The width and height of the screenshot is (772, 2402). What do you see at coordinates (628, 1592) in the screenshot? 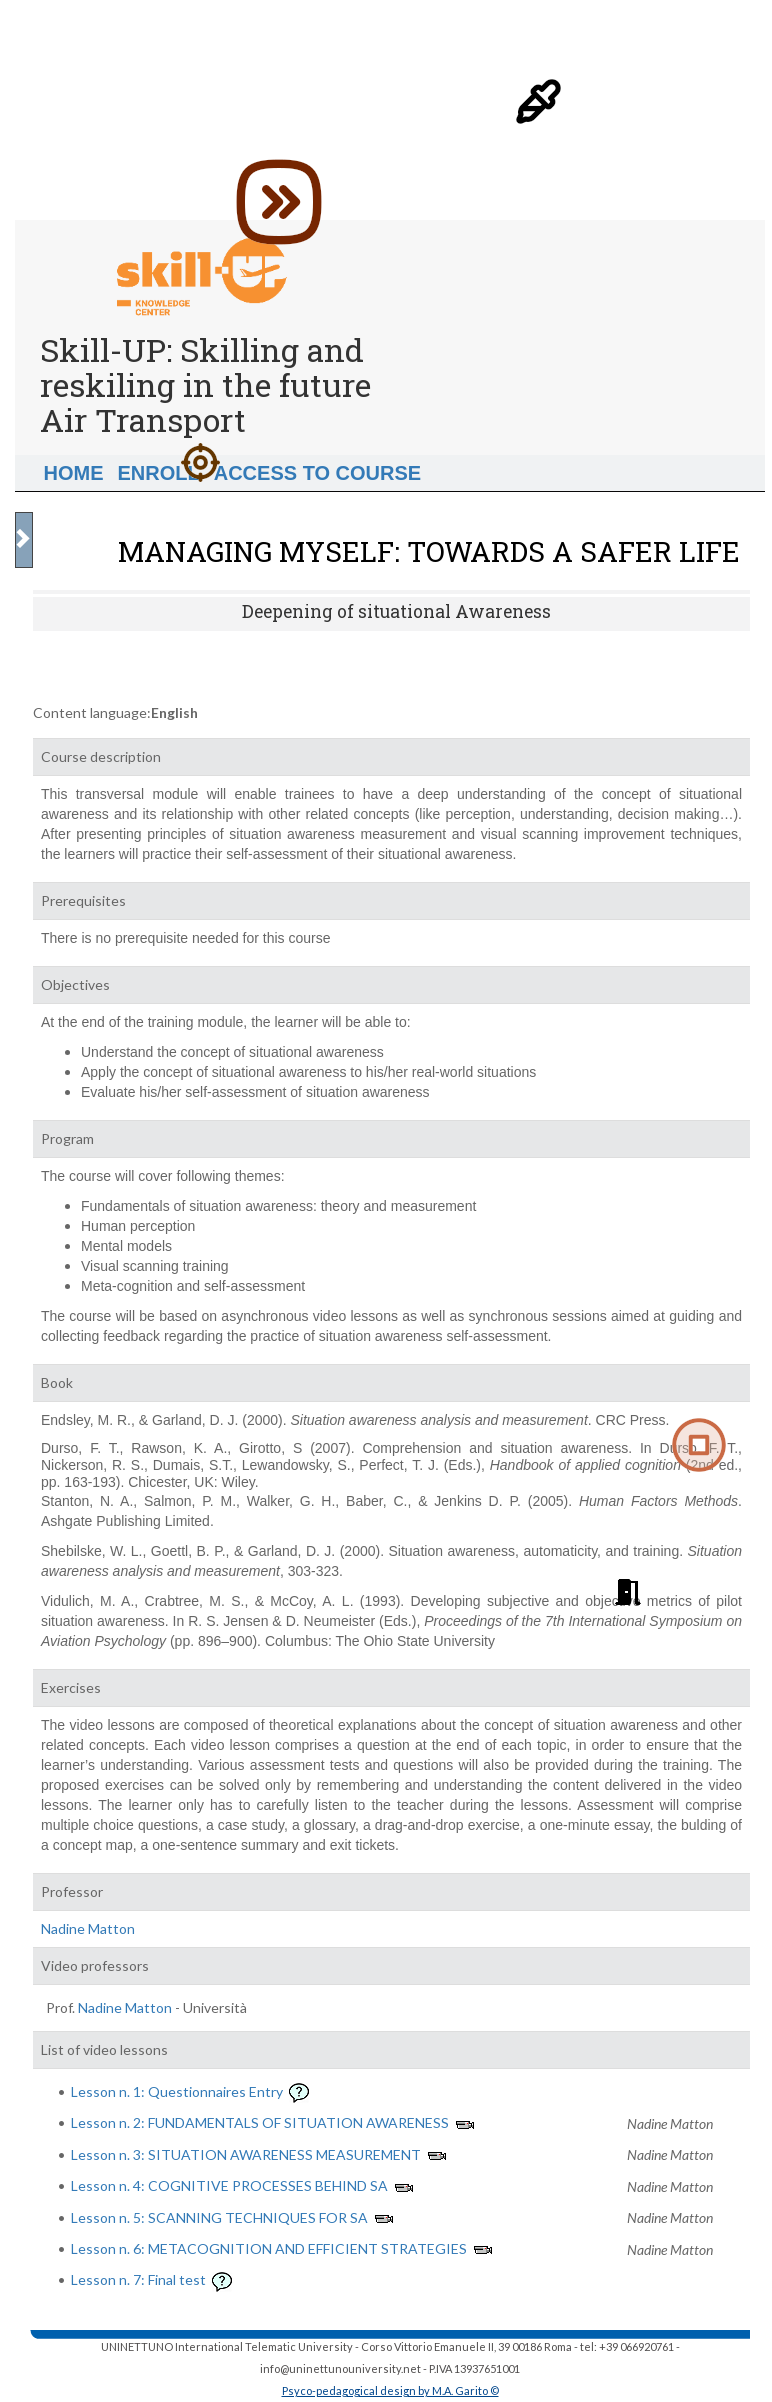
I see `enter or access a meeting room` at bounding box center [628, 1592].